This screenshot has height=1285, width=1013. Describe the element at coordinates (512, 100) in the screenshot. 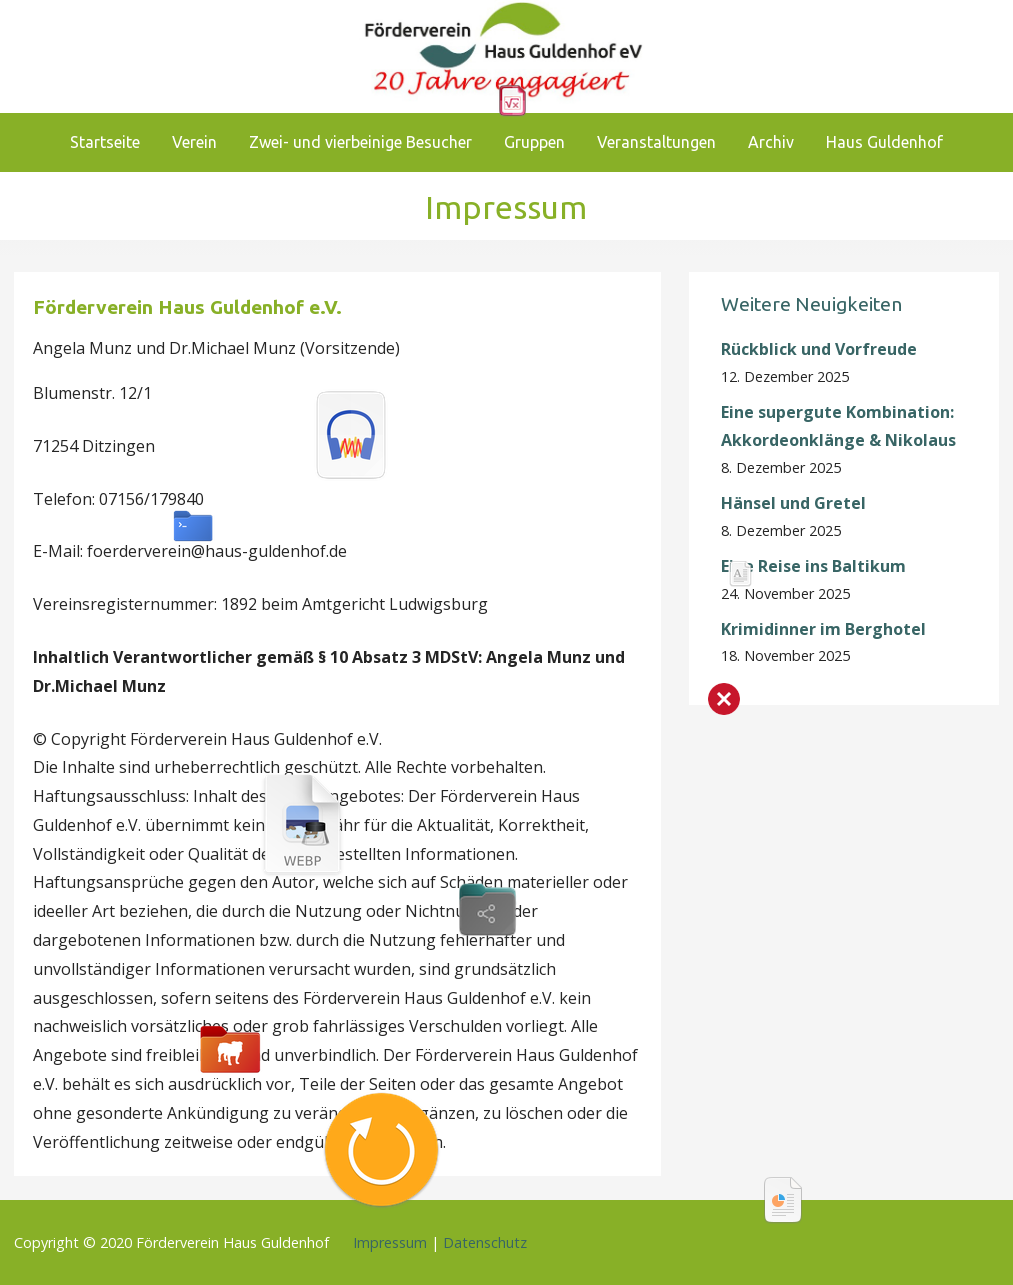

I see `open a formula template file` at that location.